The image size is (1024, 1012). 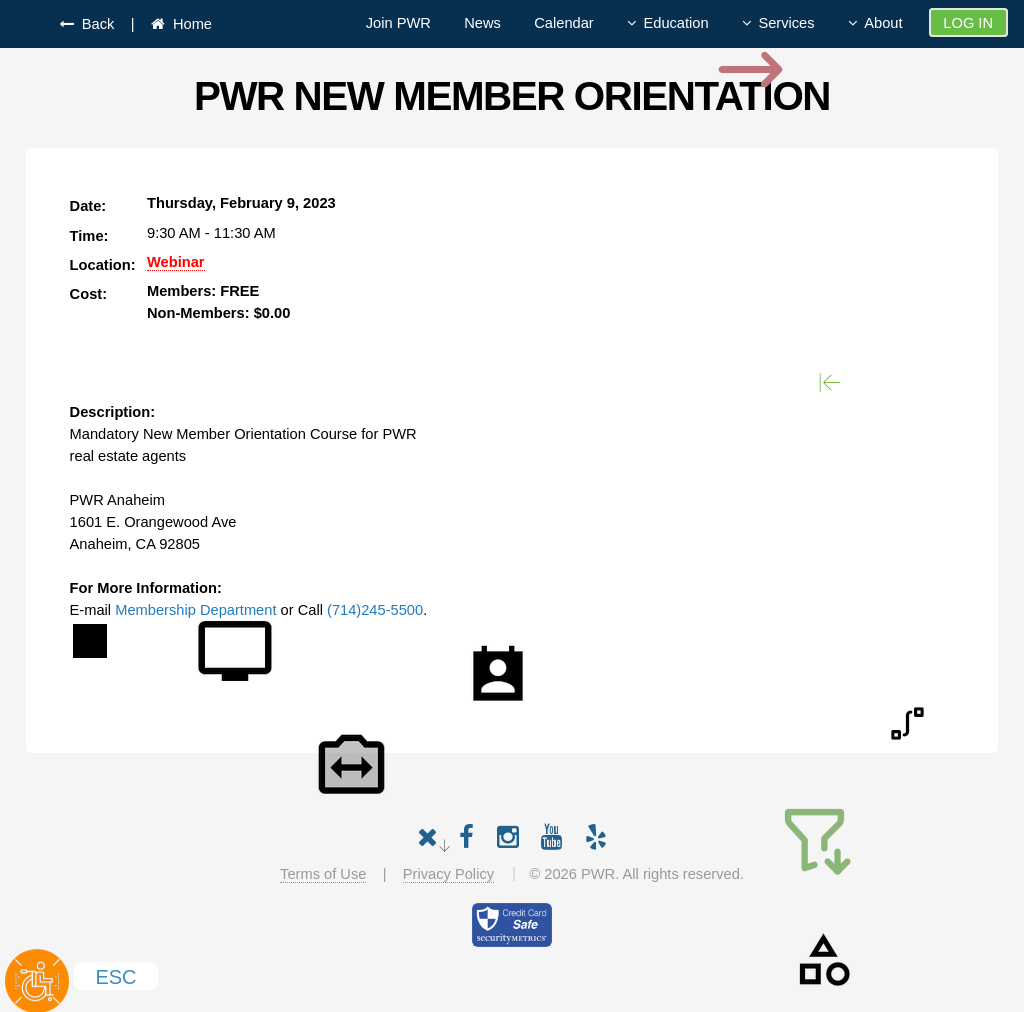 What do you see at coordinates (823, 959) in the screenshot?
I see `browse or filter by category` at bounding box center [823, 959].